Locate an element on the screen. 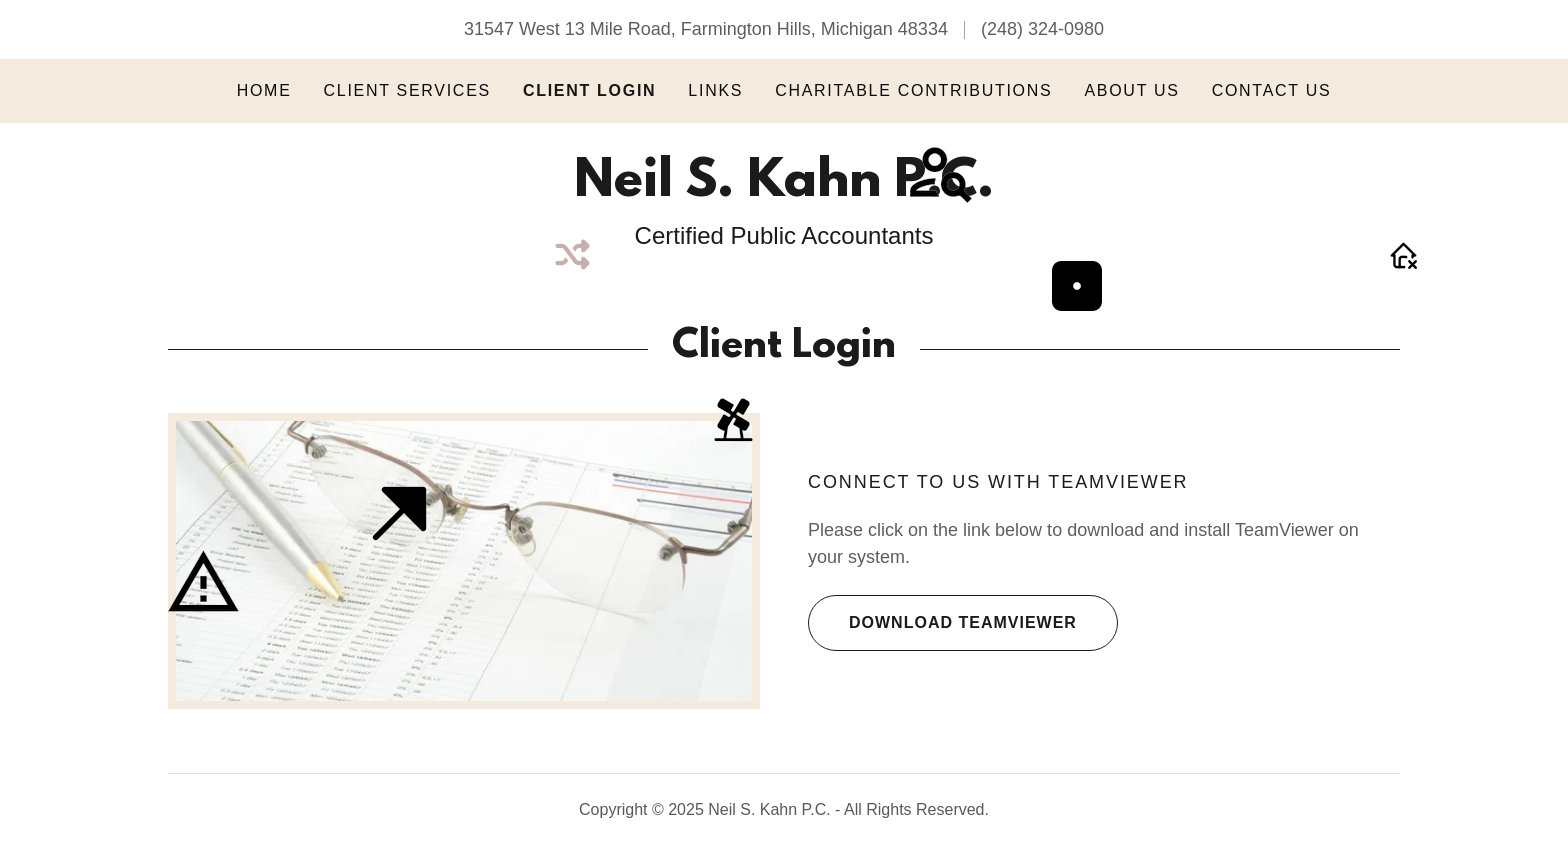 The width and height of the screenshot is (1568, 854). search for a person or contact is located at coordinates (941, 172).